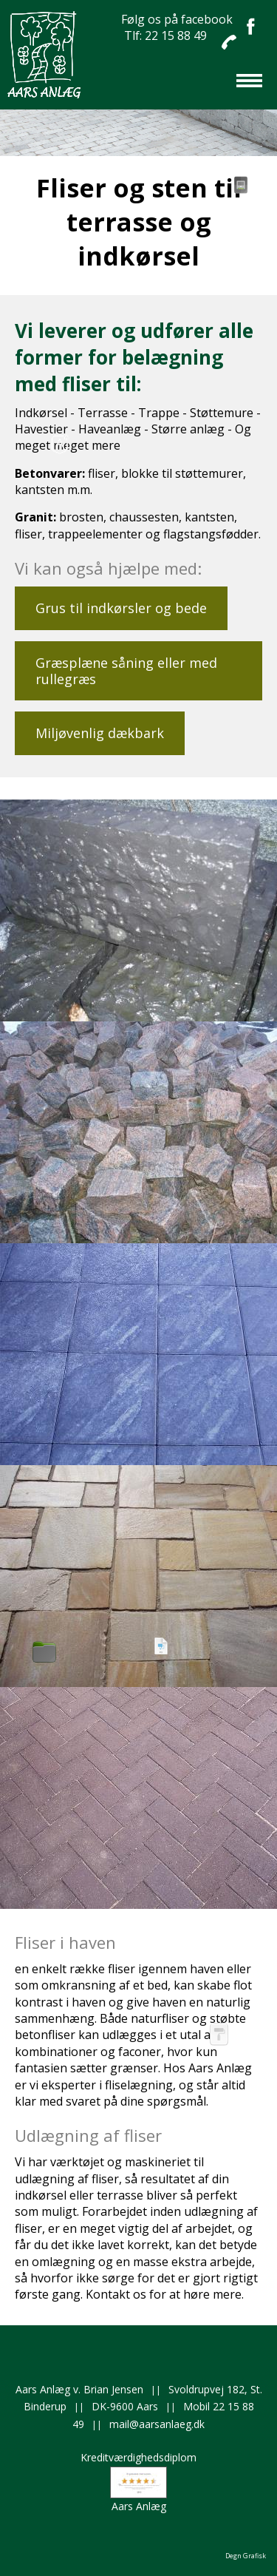 The height and width of the screenshot is (2576, 277). What do you see at coordinates (241, 185) in the screenshot?
I see `n64 game rom file` at bounding box center [241, 185].